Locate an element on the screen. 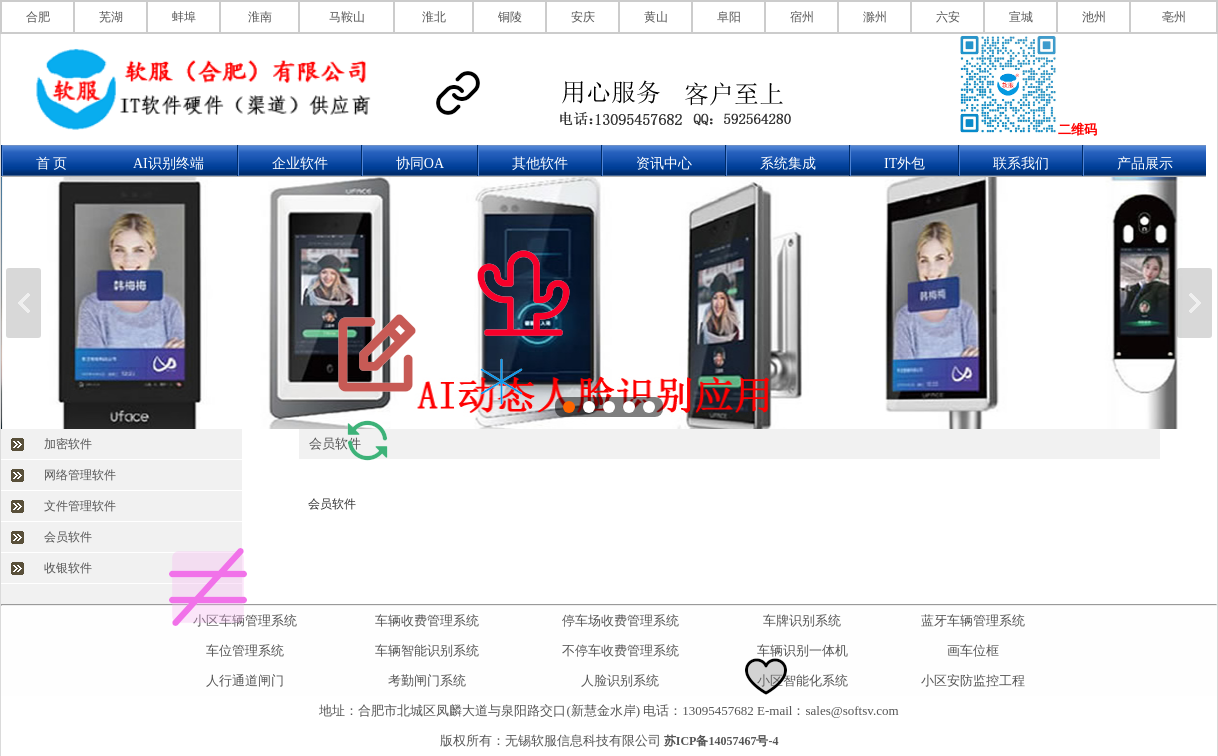 This screenshot has width=1218, height=756. indicates a required field in a form is located at coordinates (501, 381).